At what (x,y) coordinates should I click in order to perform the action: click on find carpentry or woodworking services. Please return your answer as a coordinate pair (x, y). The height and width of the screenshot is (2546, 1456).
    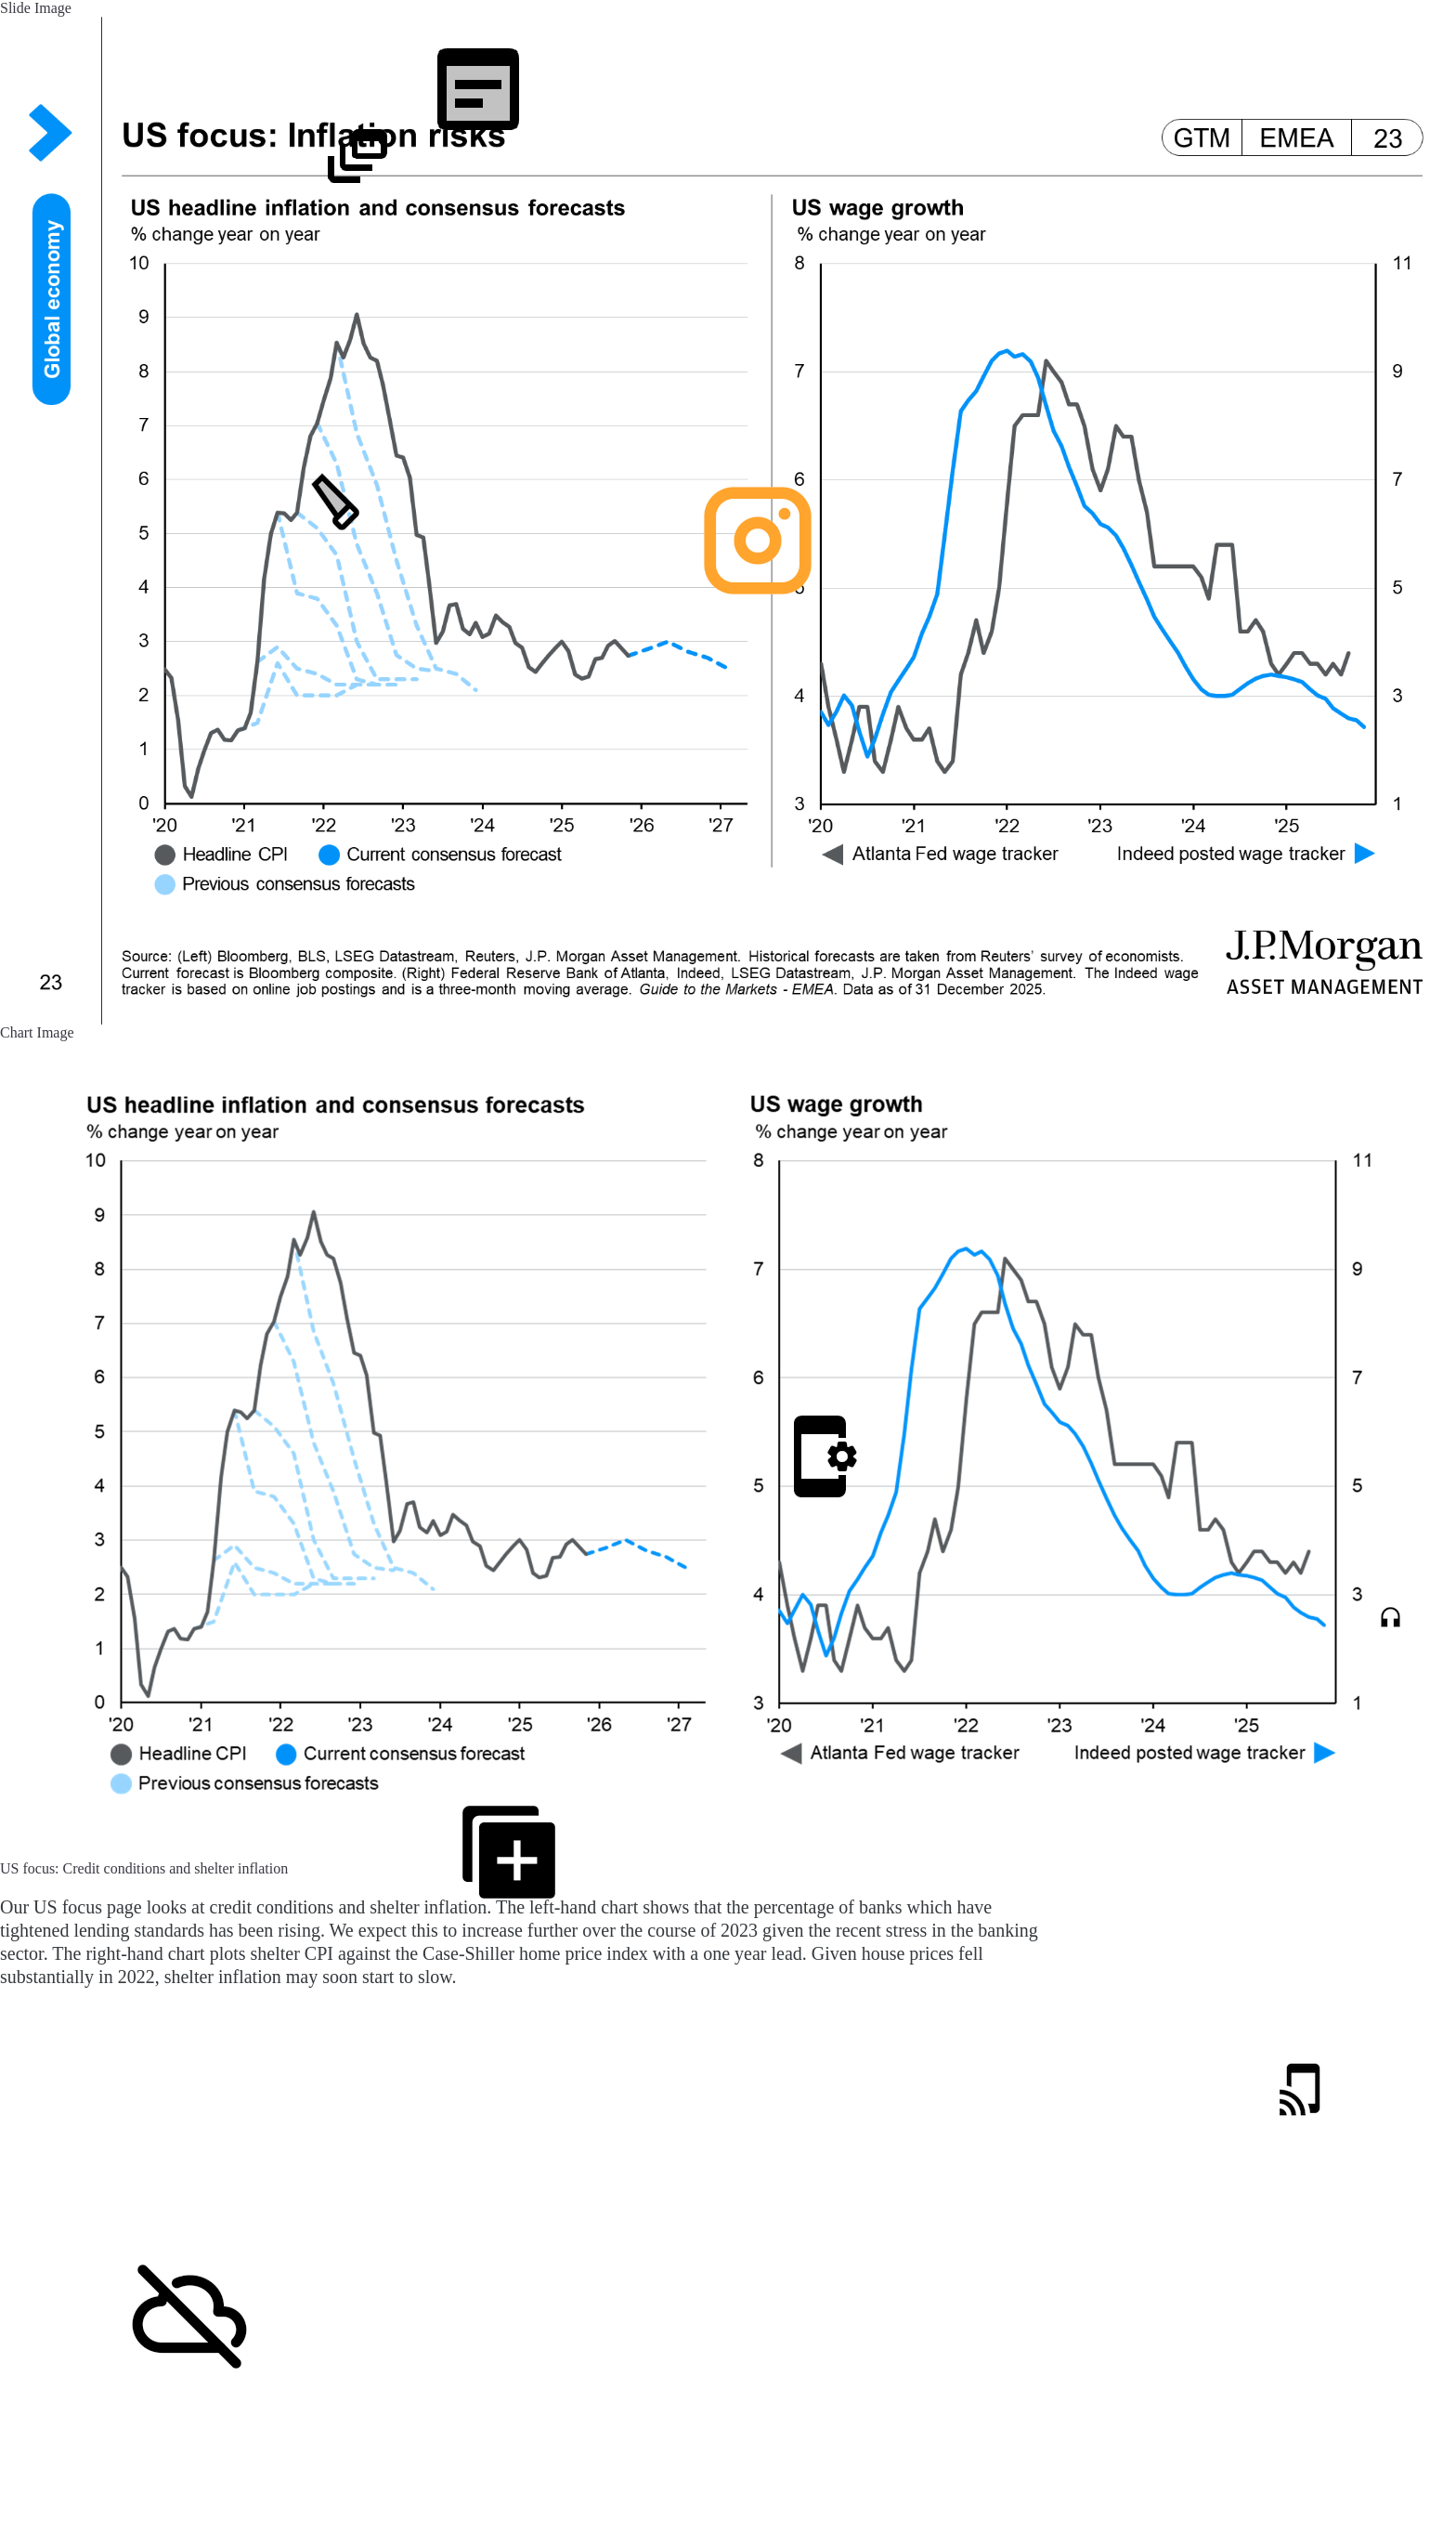
    Looking at the image, I should click on (336, 503).